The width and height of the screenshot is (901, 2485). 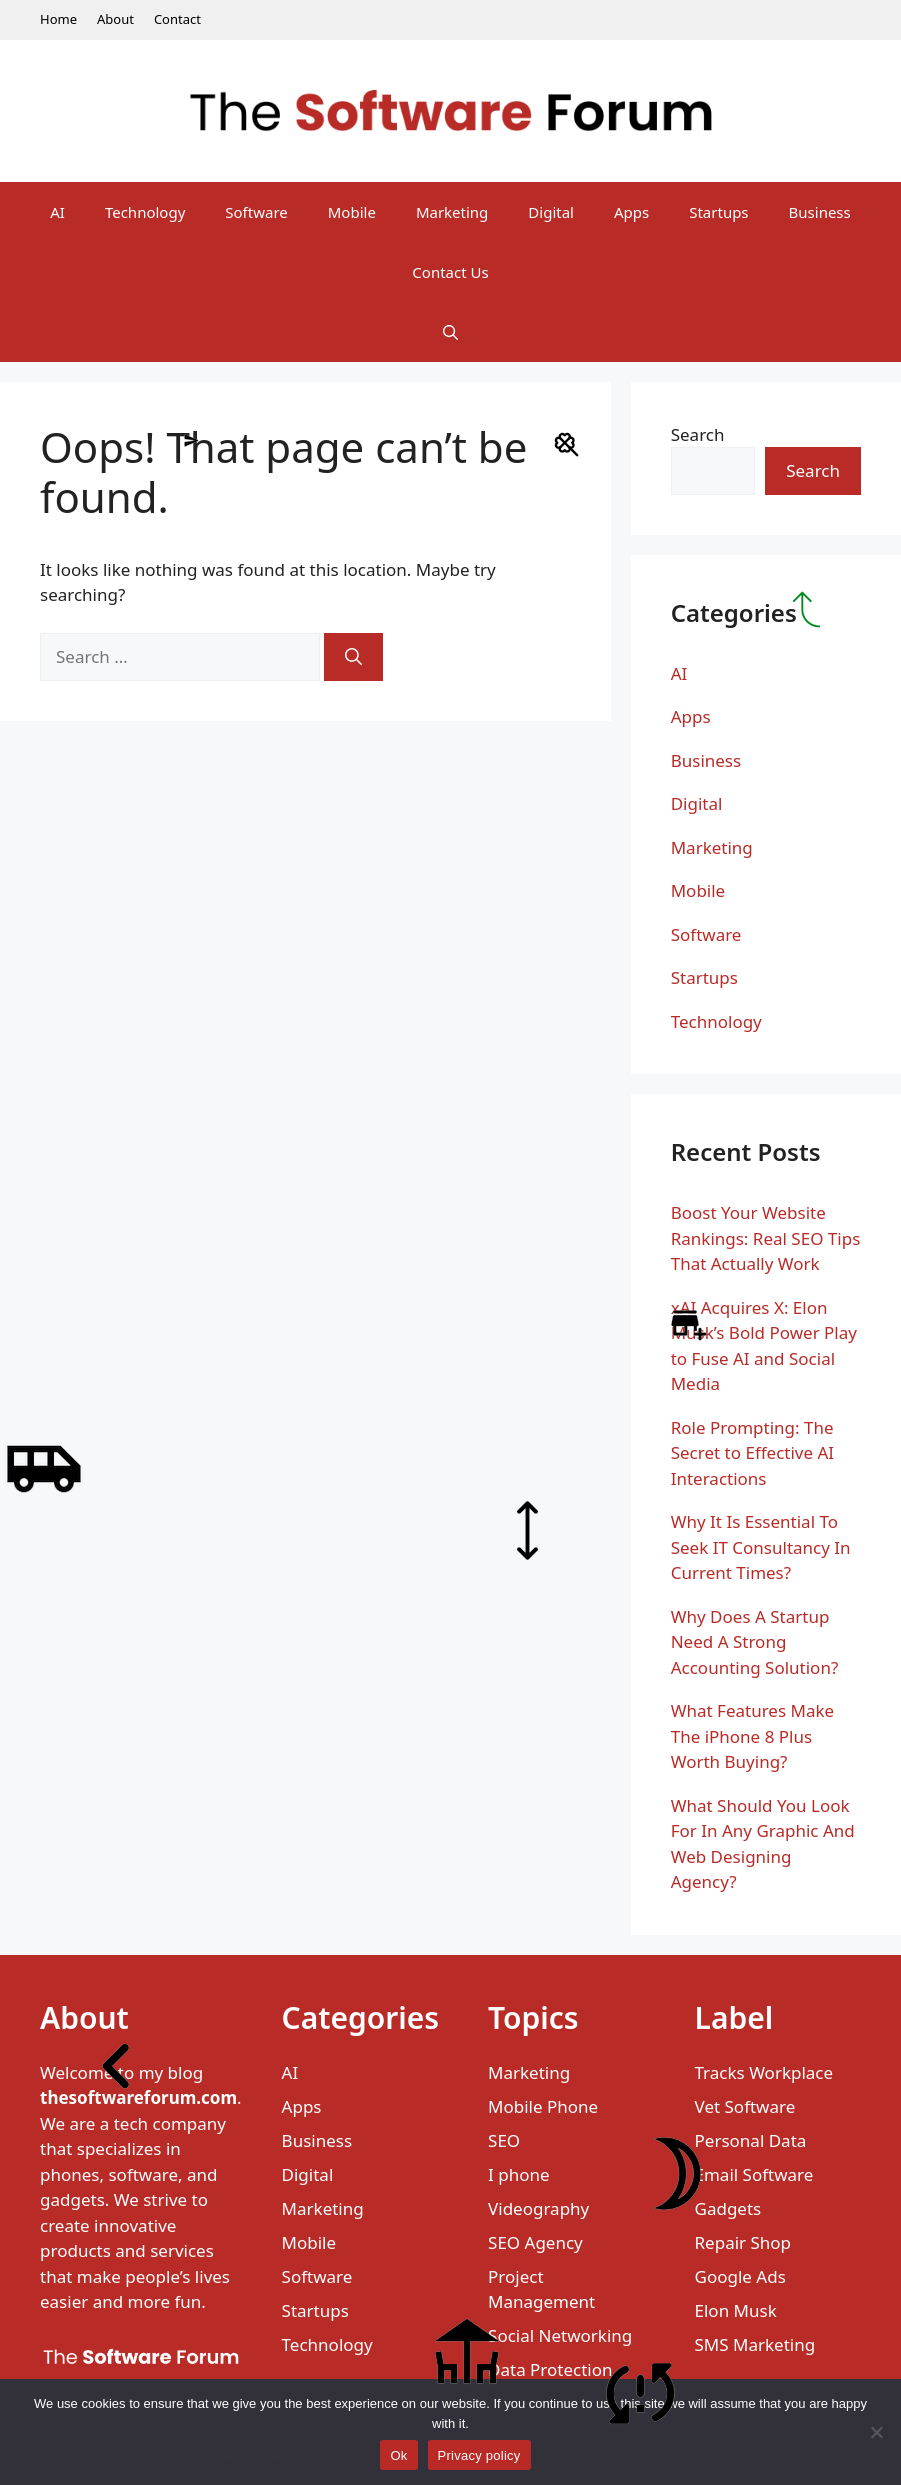 I want to click on indicates a sync error or failure, so click(x=640, y=2393).